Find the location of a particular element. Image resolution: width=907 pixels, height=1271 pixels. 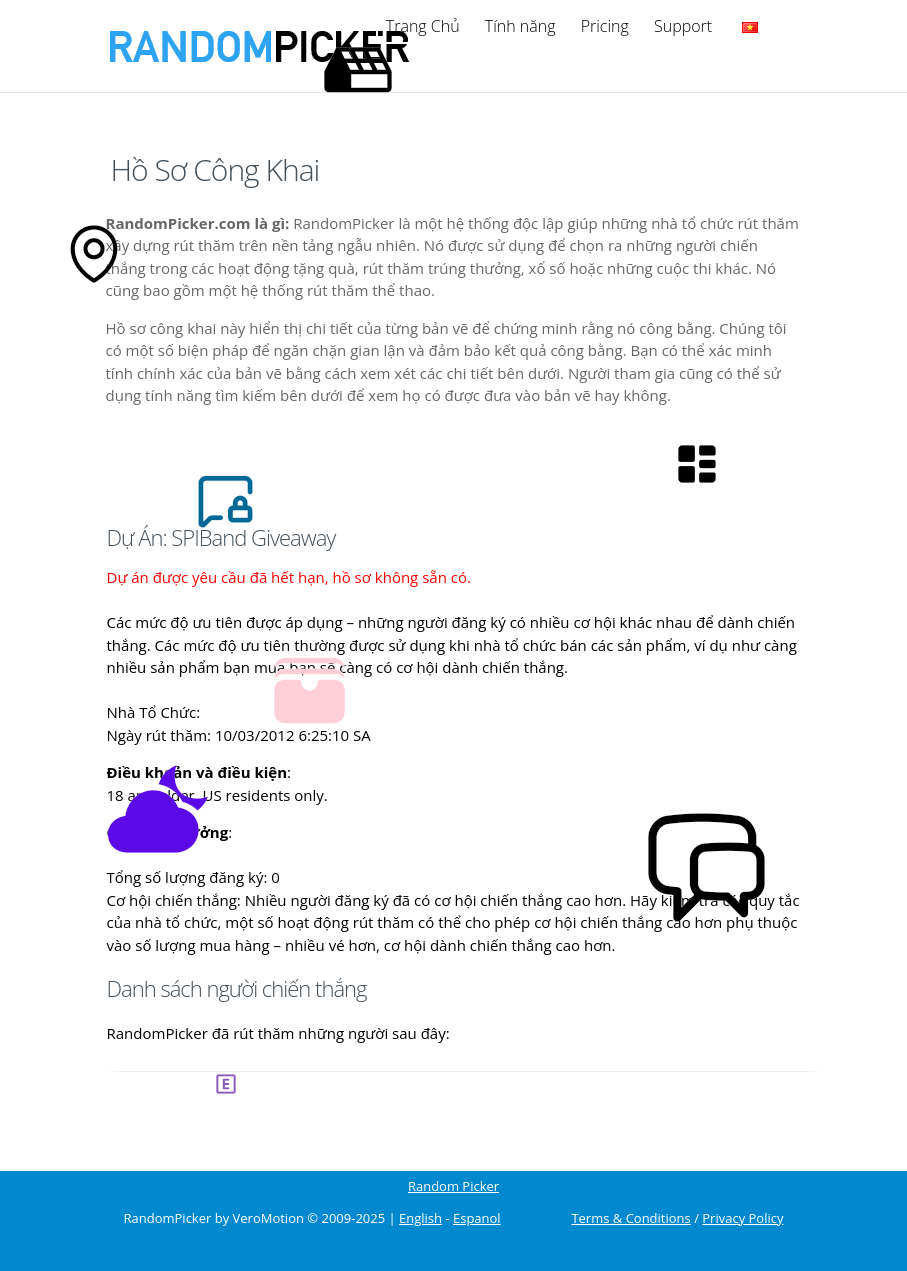

switch to split board layout view is located at coordinates (697, 464).